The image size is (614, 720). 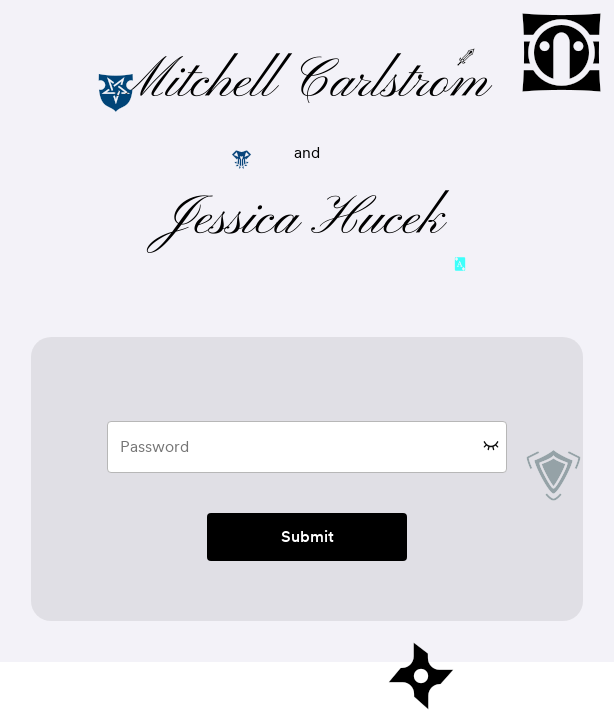 What do you see at coordinates (561, 52) in the screenshot?
I see `select player avatar or character` at bounding box center [561, 52].